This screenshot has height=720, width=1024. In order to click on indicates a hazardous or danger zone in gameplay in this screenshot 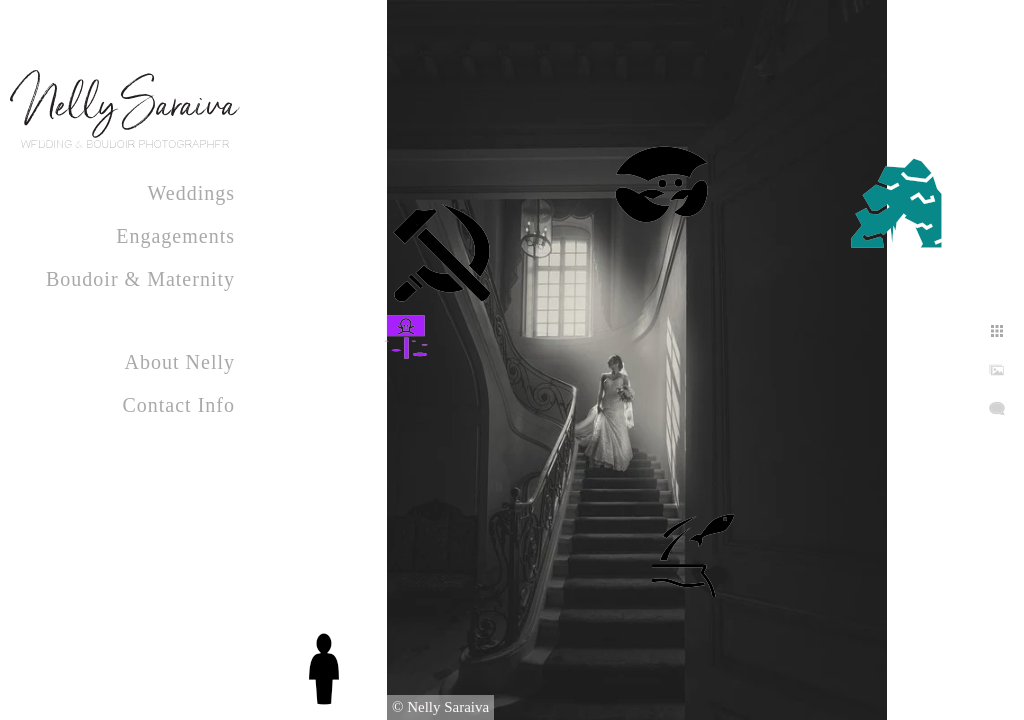, I will do `click(406, 337)`.